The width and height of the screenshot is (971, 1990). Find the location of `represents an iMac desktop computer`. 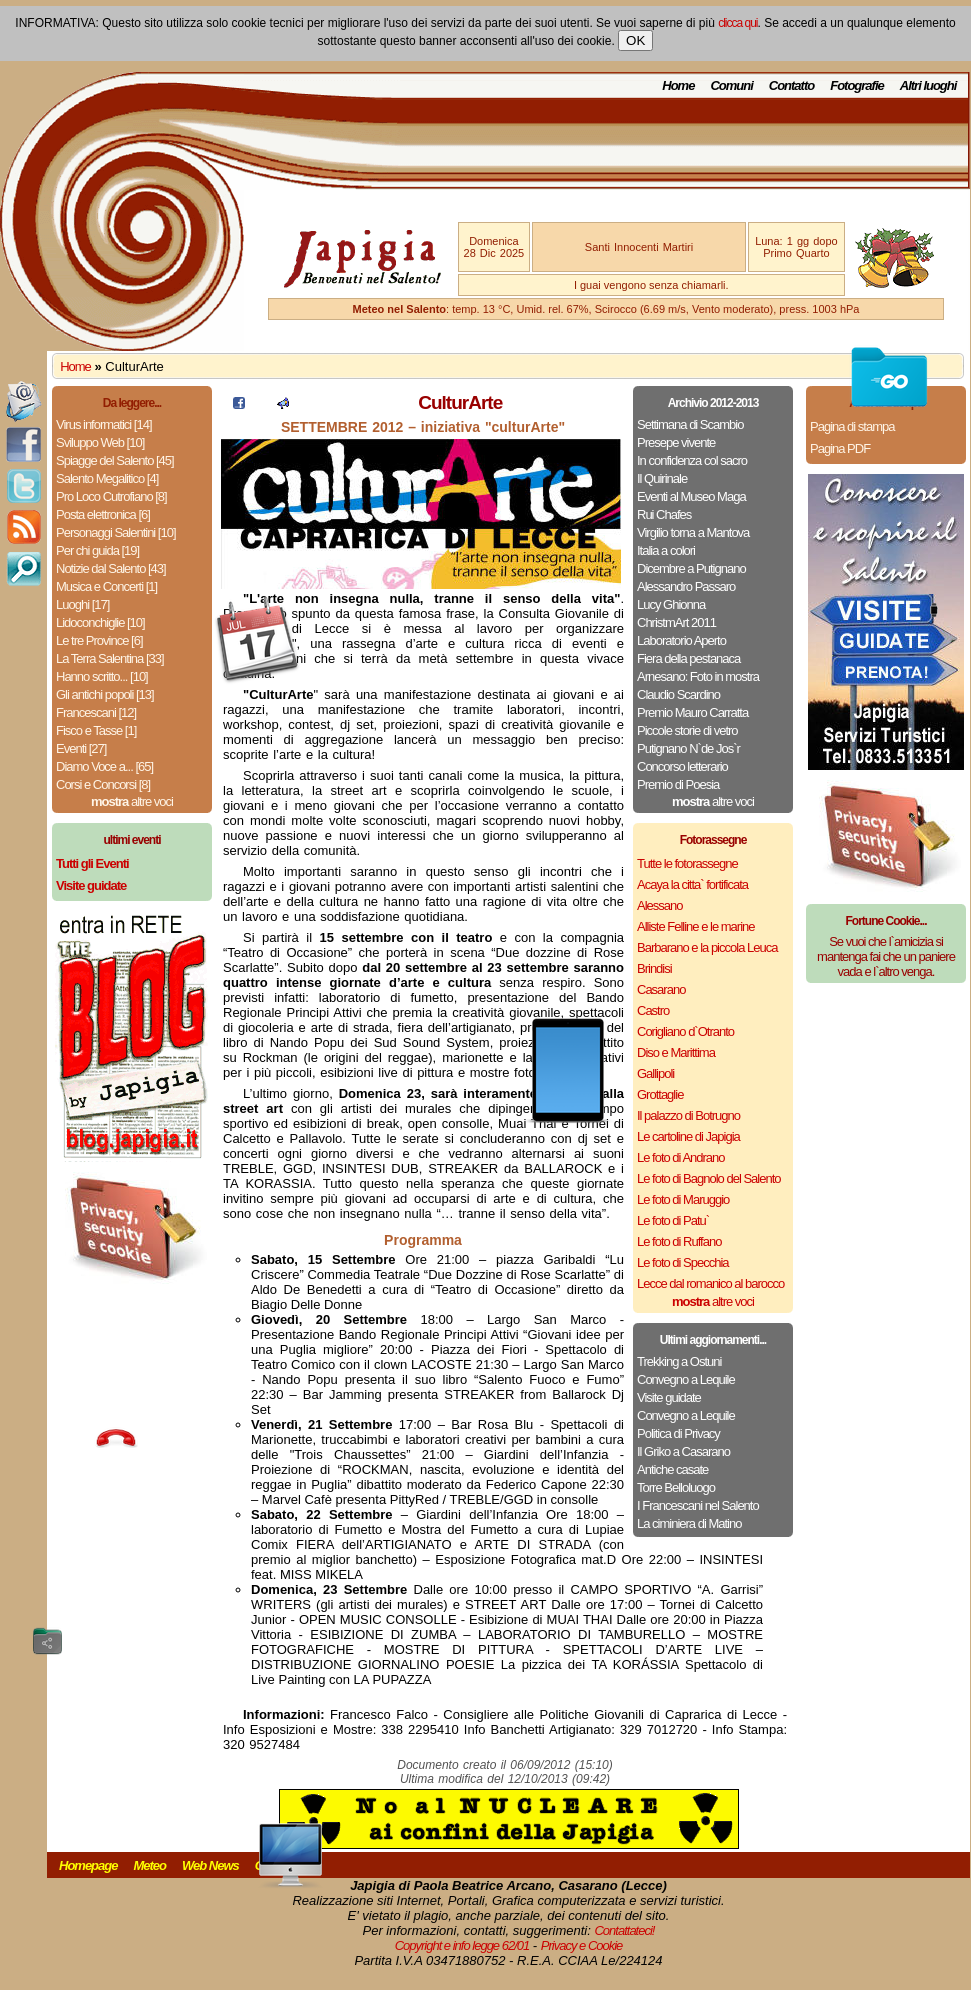

represents an iMac desktop computer is located at coordinates (290, 1842).